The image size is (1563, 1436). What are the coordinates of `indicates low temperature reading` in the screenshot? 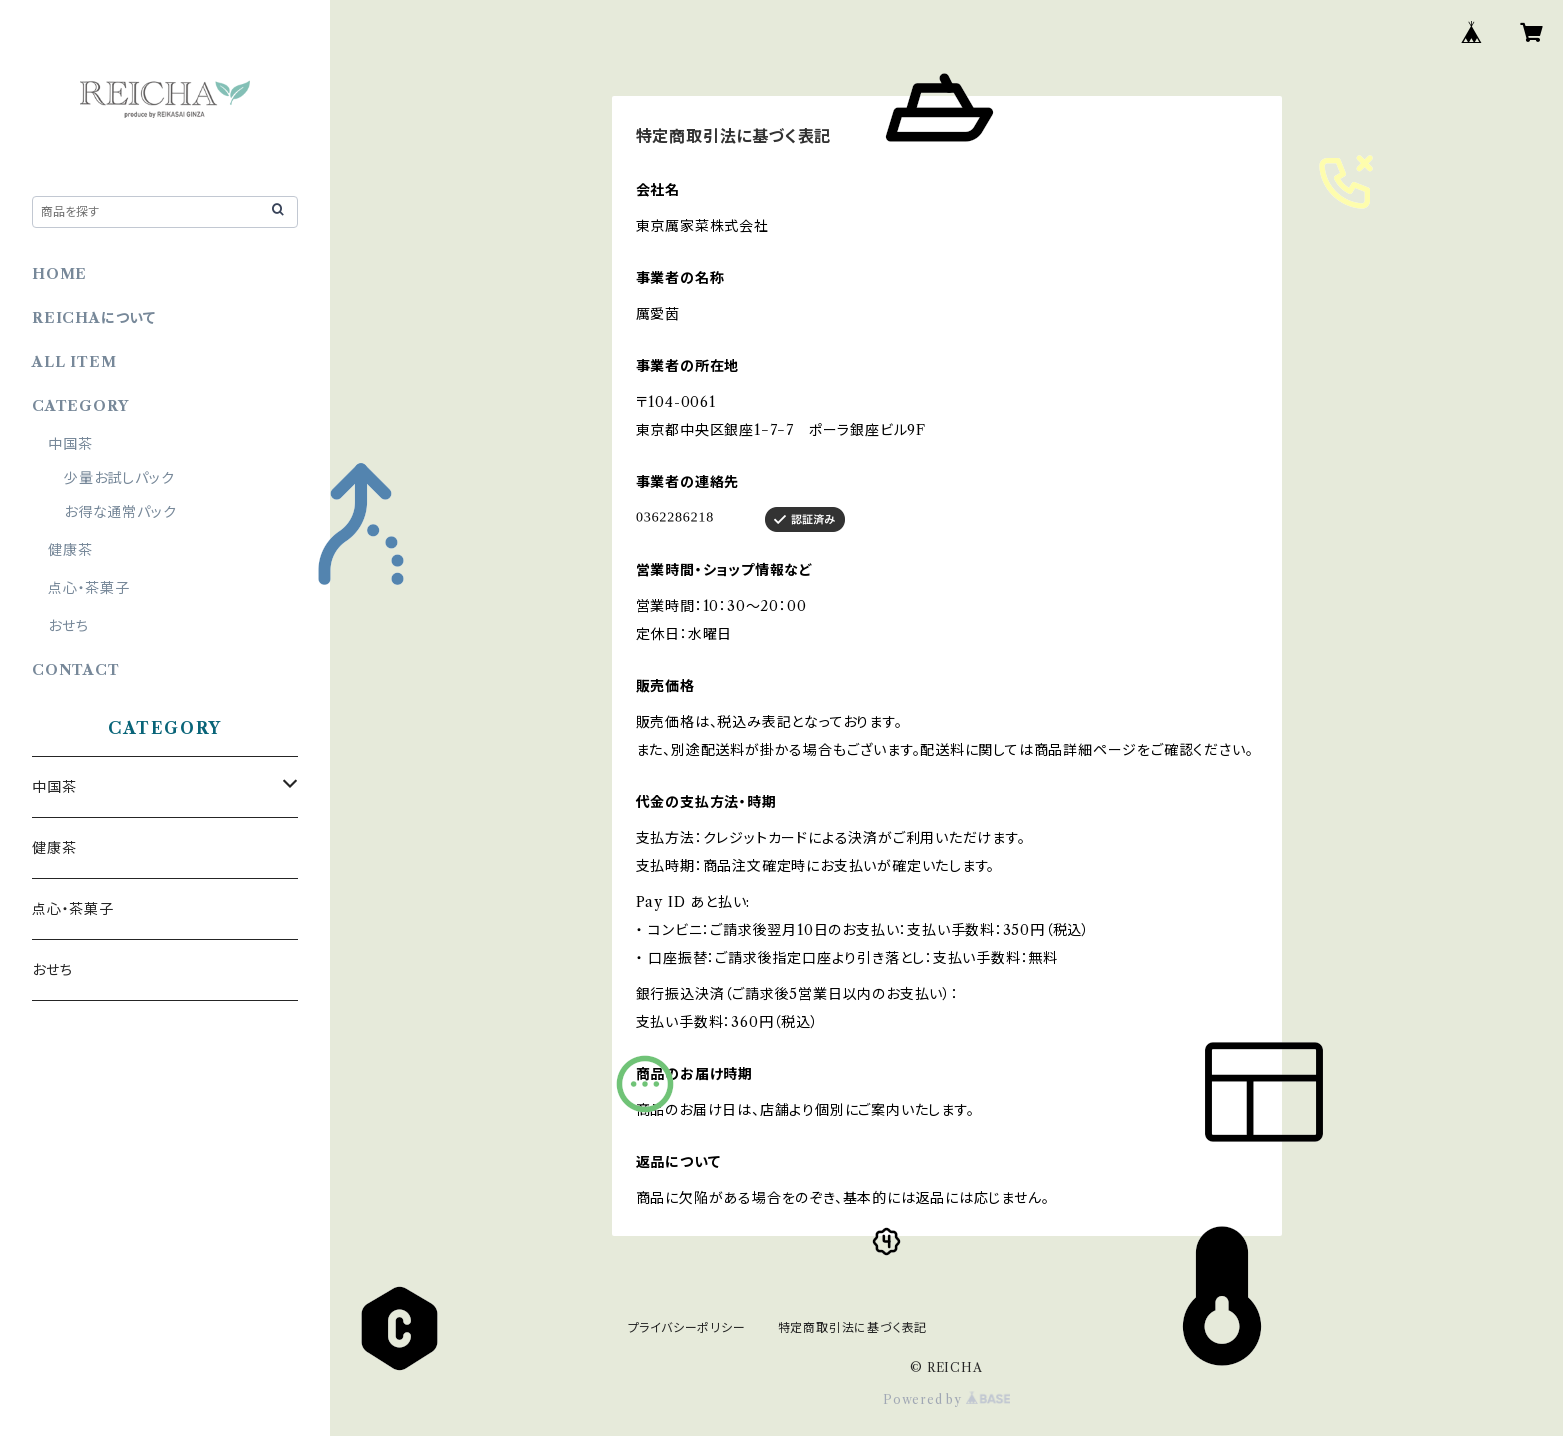 It's located at (1222, 1296).